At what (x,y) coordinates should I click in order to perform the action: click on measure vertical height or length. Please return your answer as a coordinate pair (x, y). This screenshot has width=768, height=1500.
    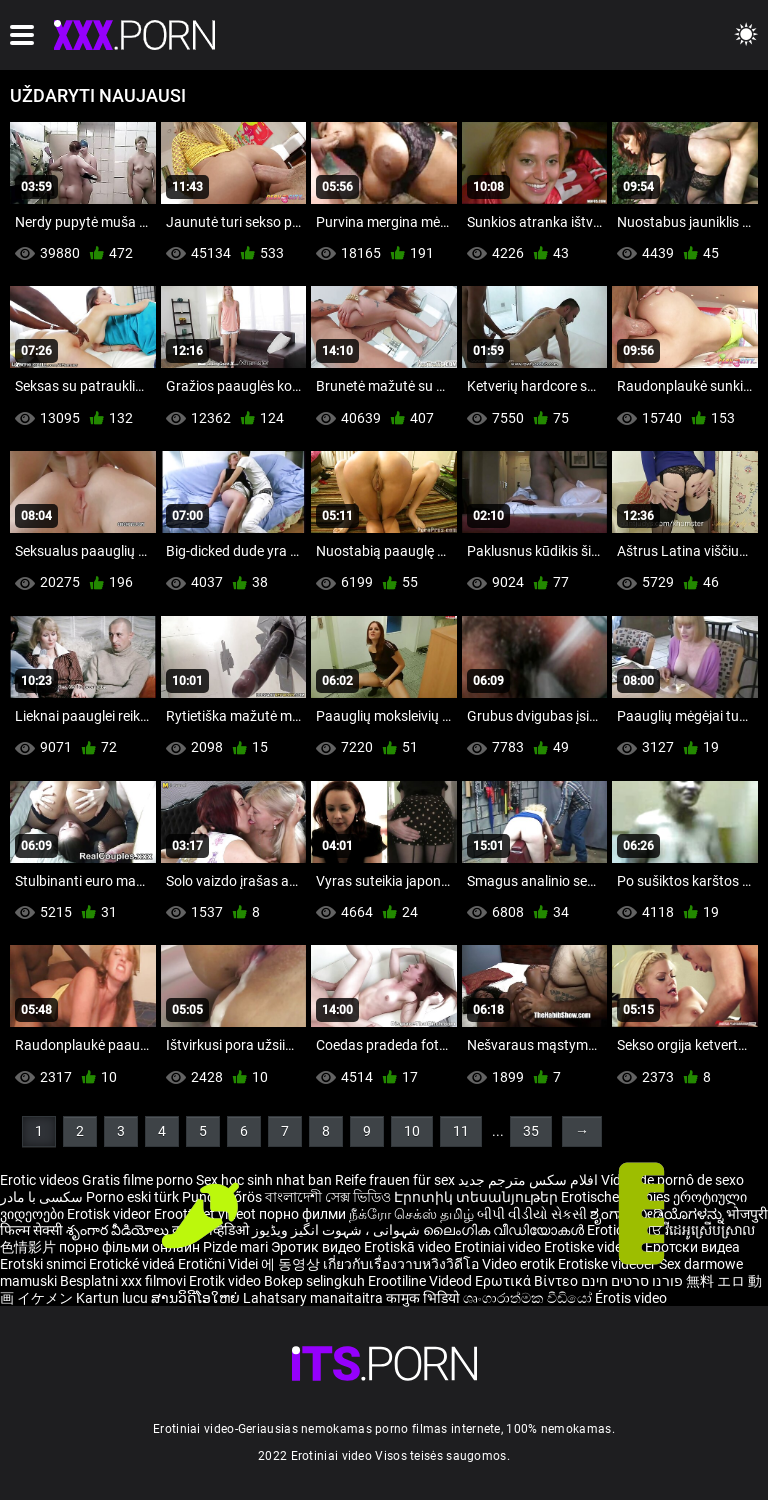
    Looking at the image, I should click on (641, 1213).